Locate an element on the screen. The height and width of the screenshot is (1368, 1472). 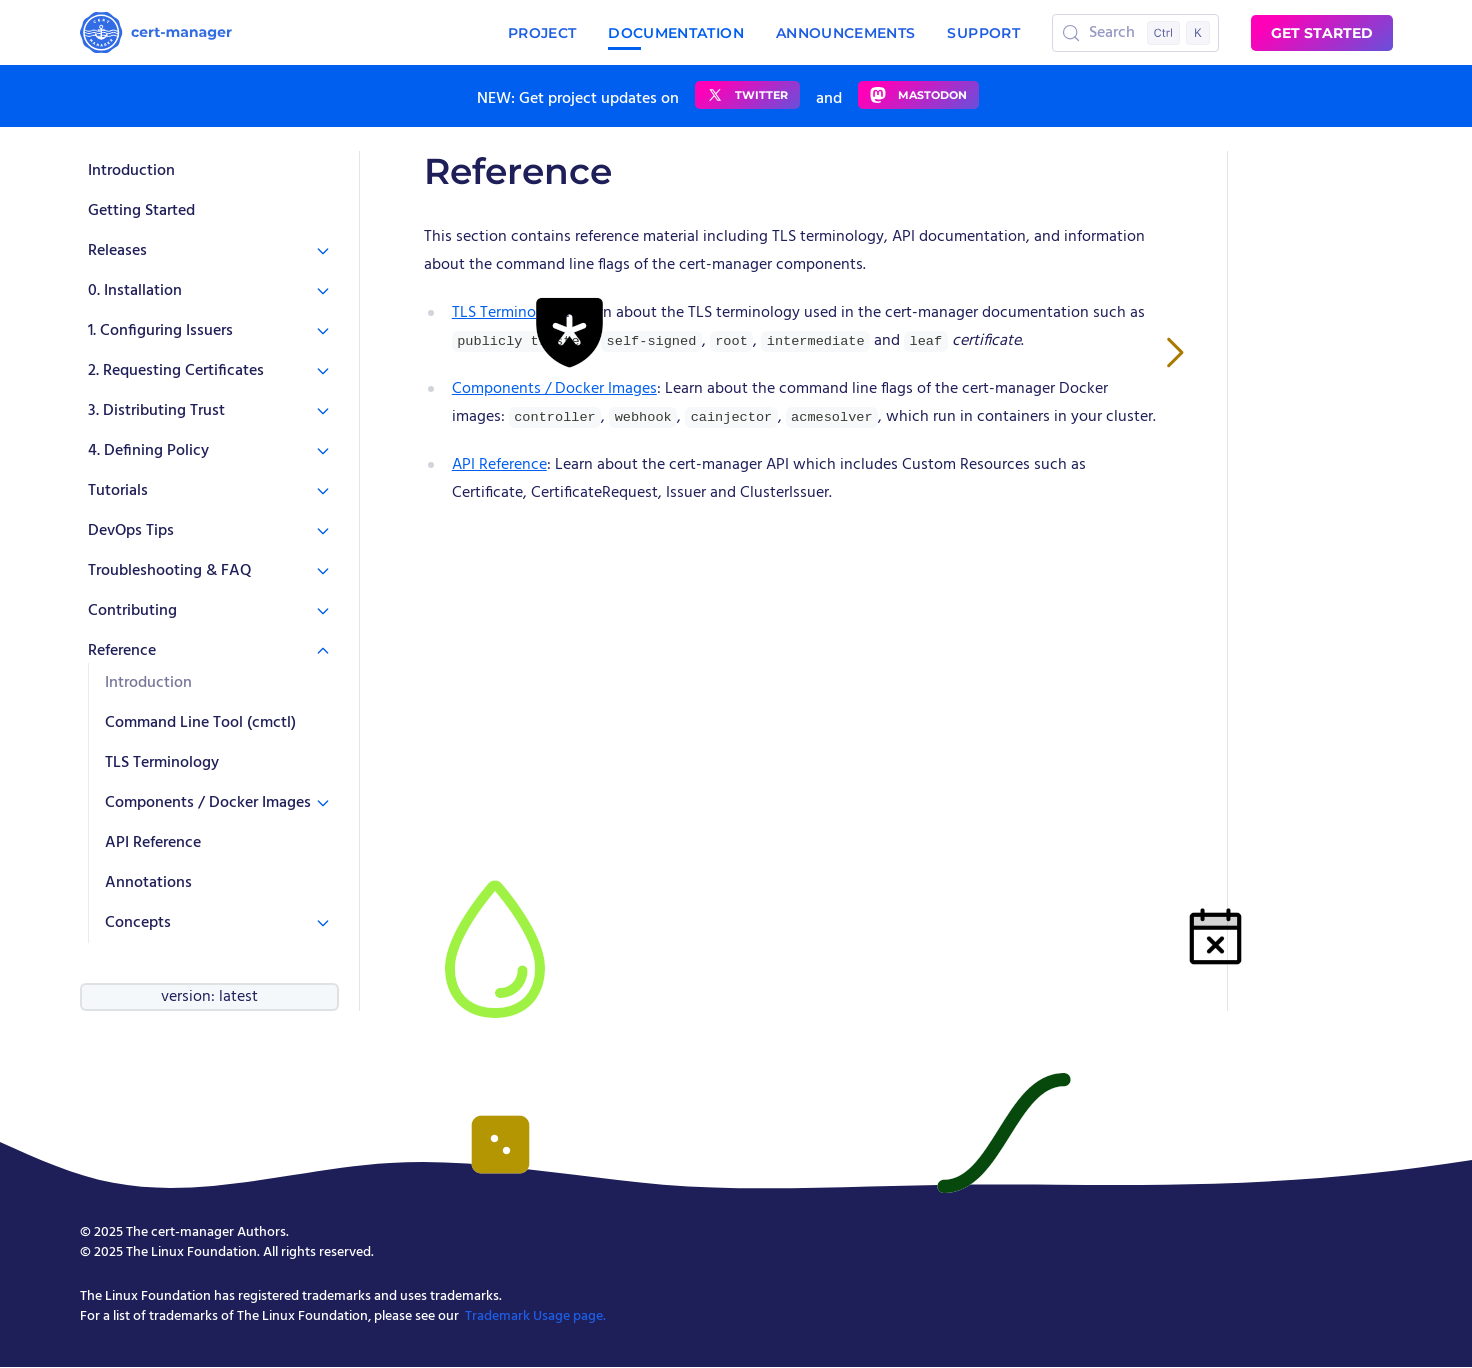
cancel or delete a scheduled event is located at coordinates (1215, 938).